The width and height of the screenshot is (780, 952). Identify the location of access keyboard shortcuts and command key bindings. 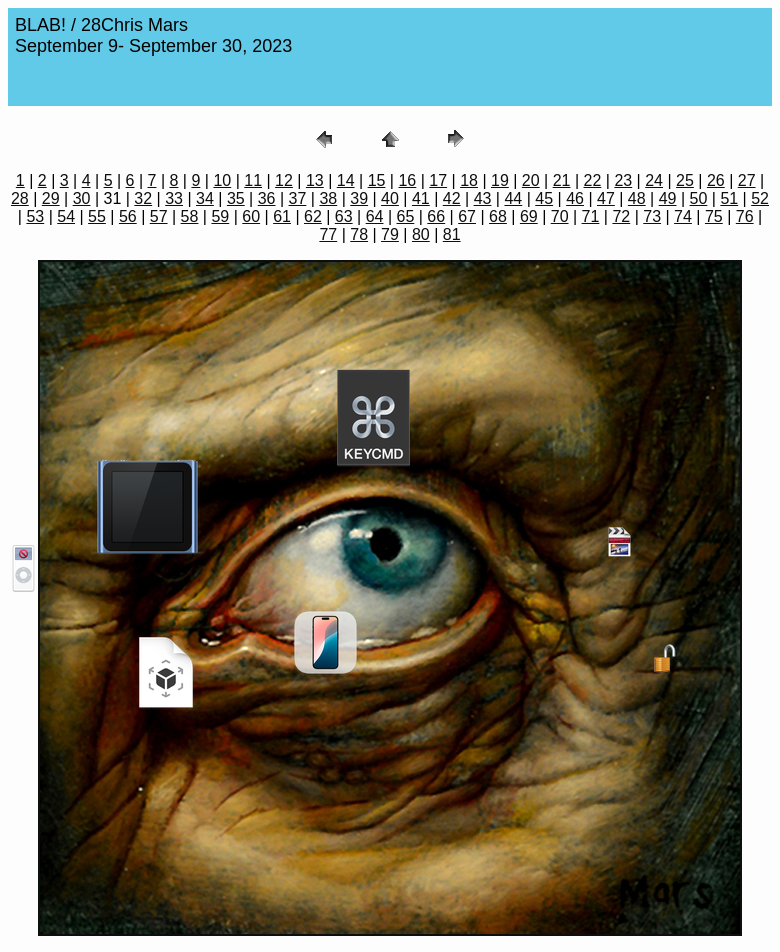
(373, 419).